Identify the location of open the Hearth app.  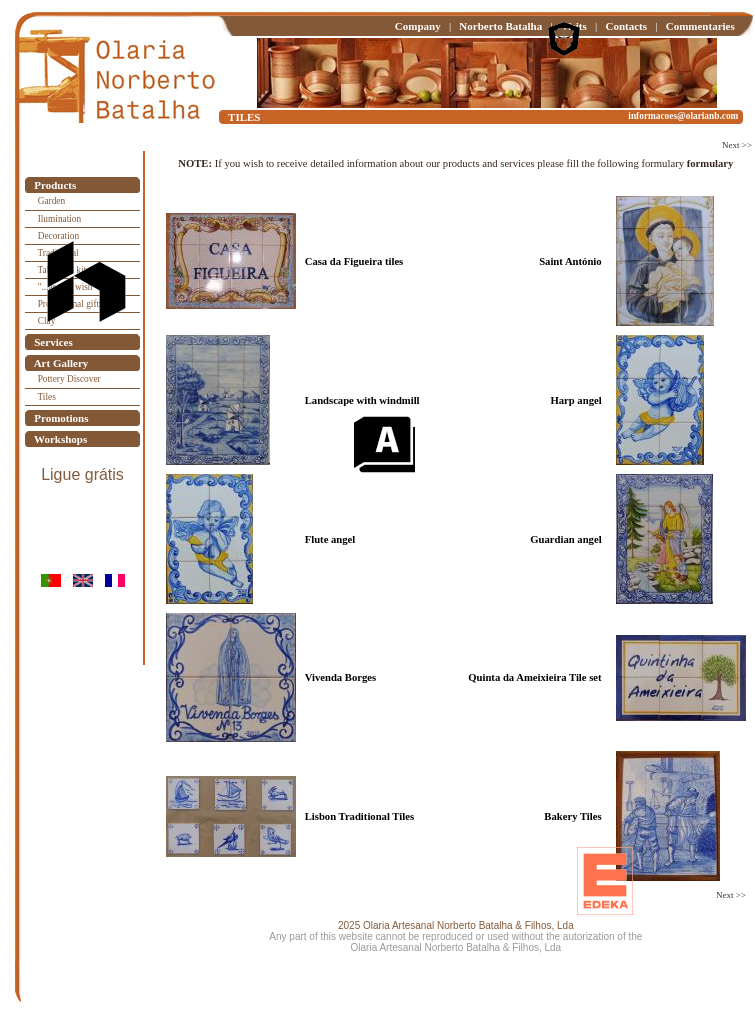
(86, 281).